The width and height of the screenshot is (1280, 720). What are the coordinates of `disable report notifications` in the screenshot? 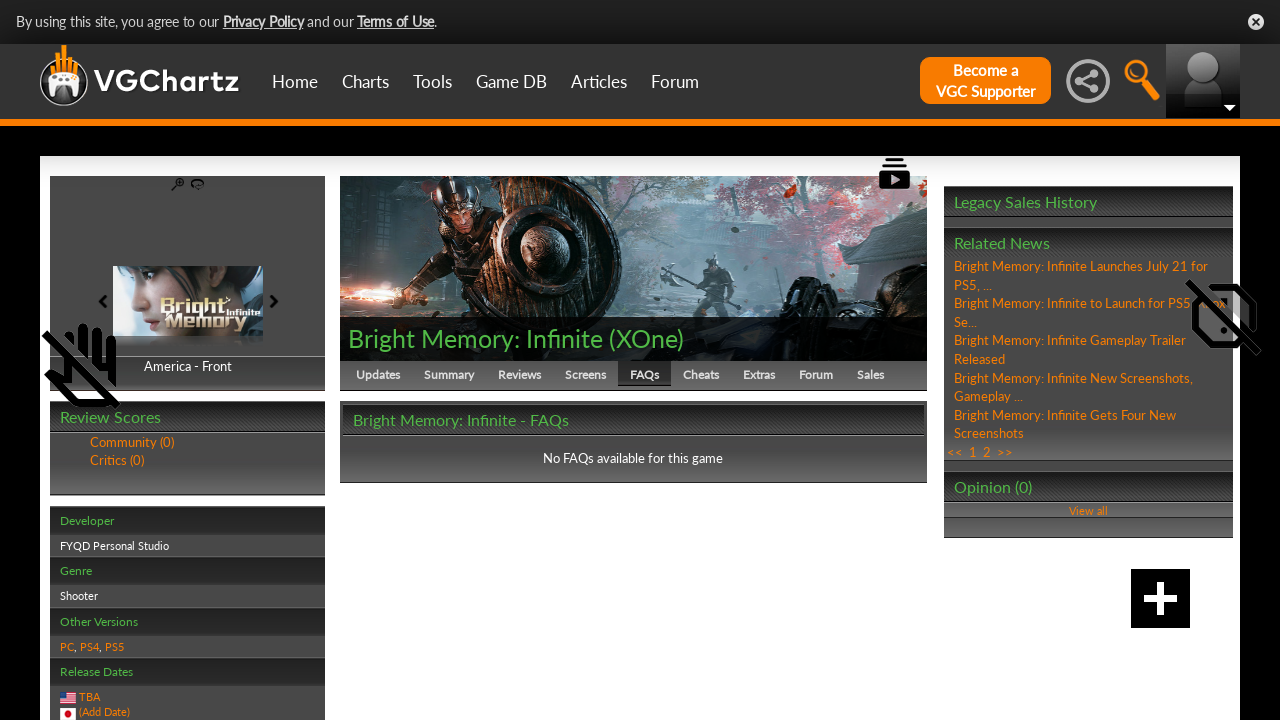 It's located at (1224, 316).